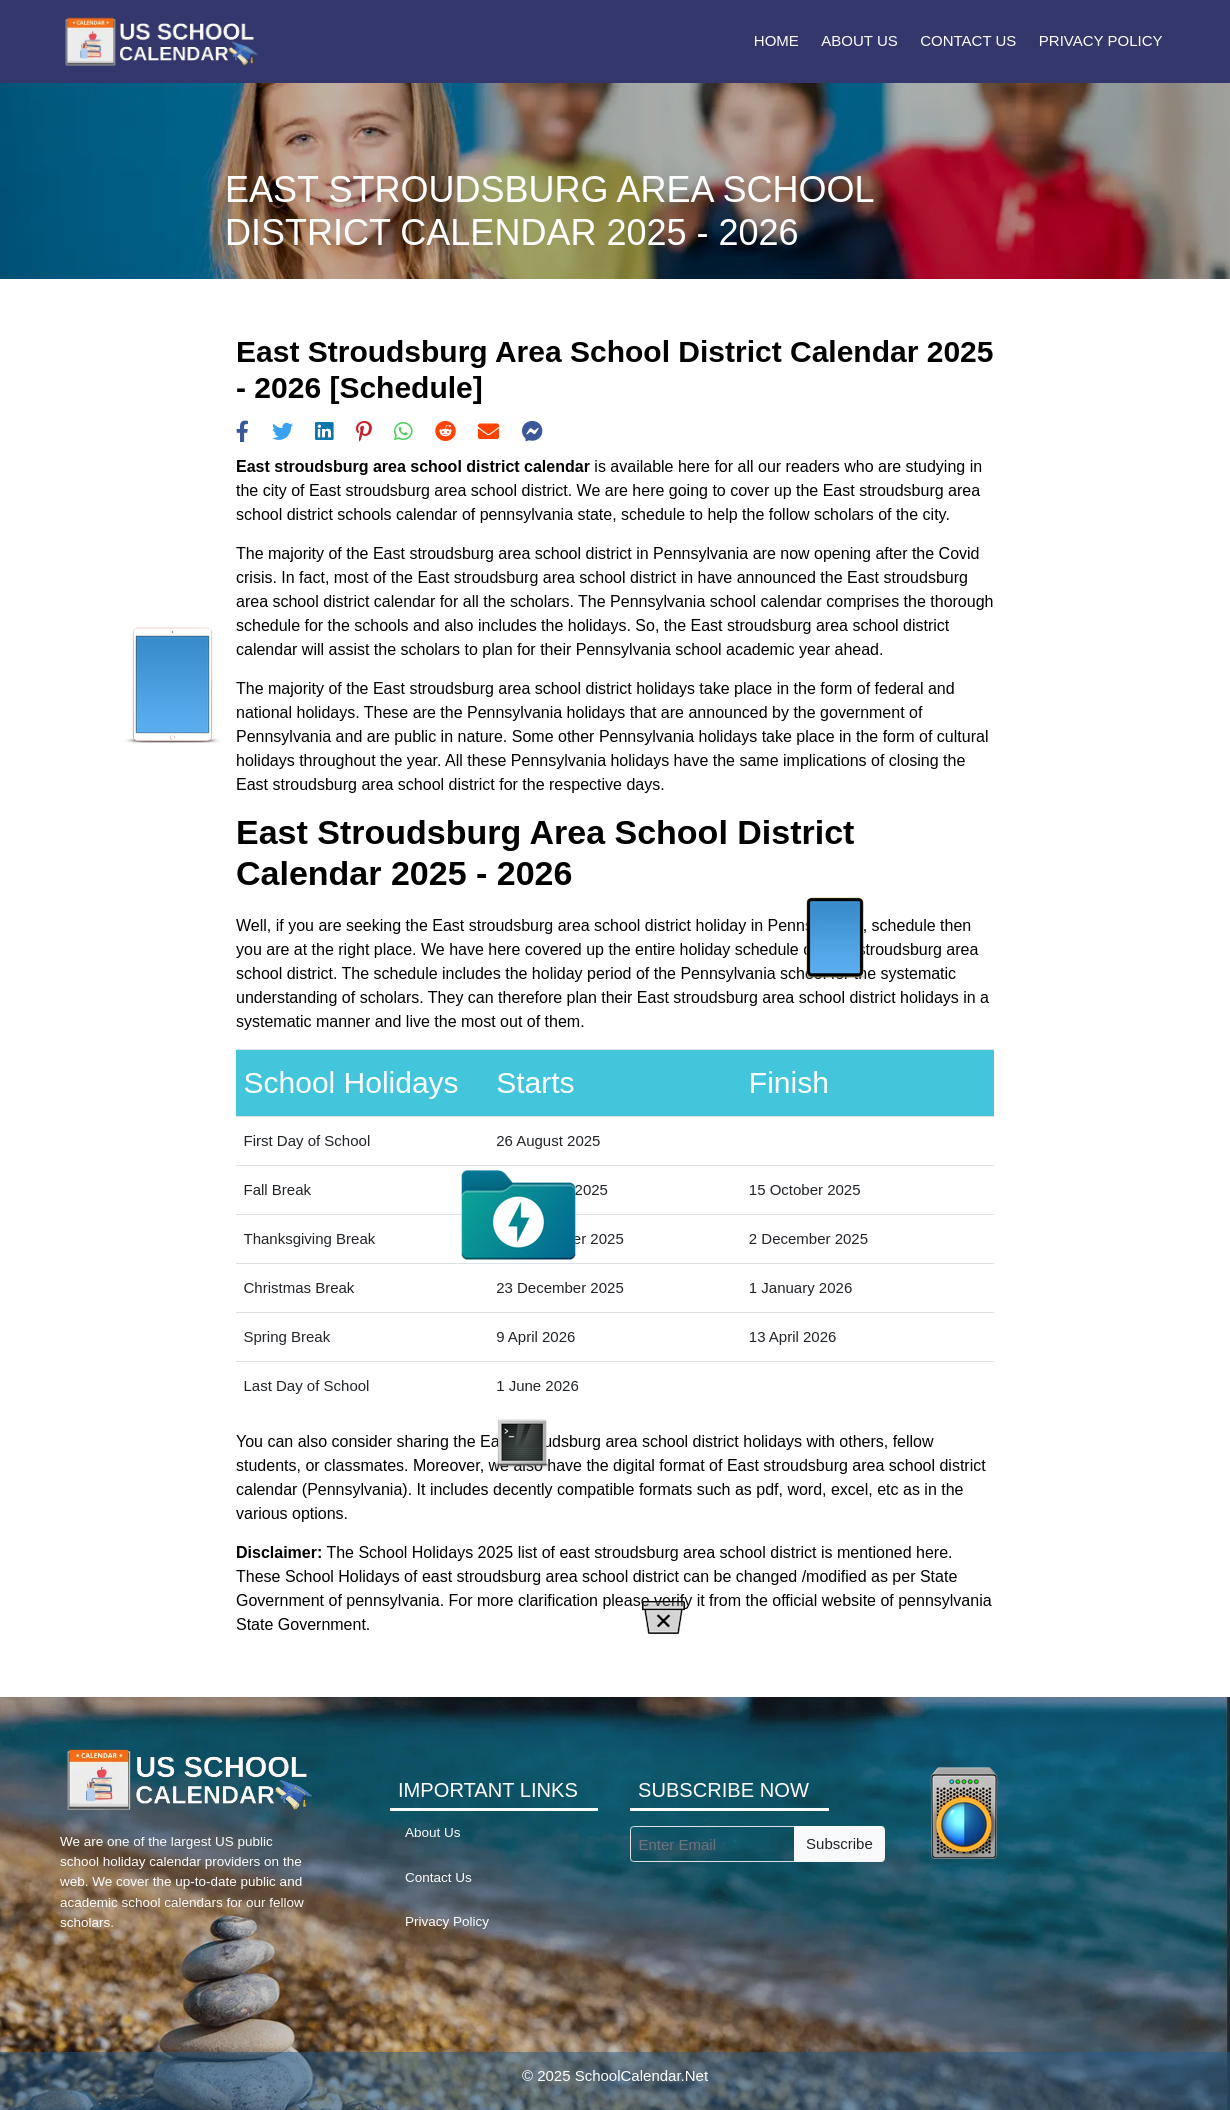 The height and width of the screenshot is (2110, 1230). What do you see at coordinates (835, 938) in the screenshot?
I see `iPad device icon` at bounding box center [835, 938].